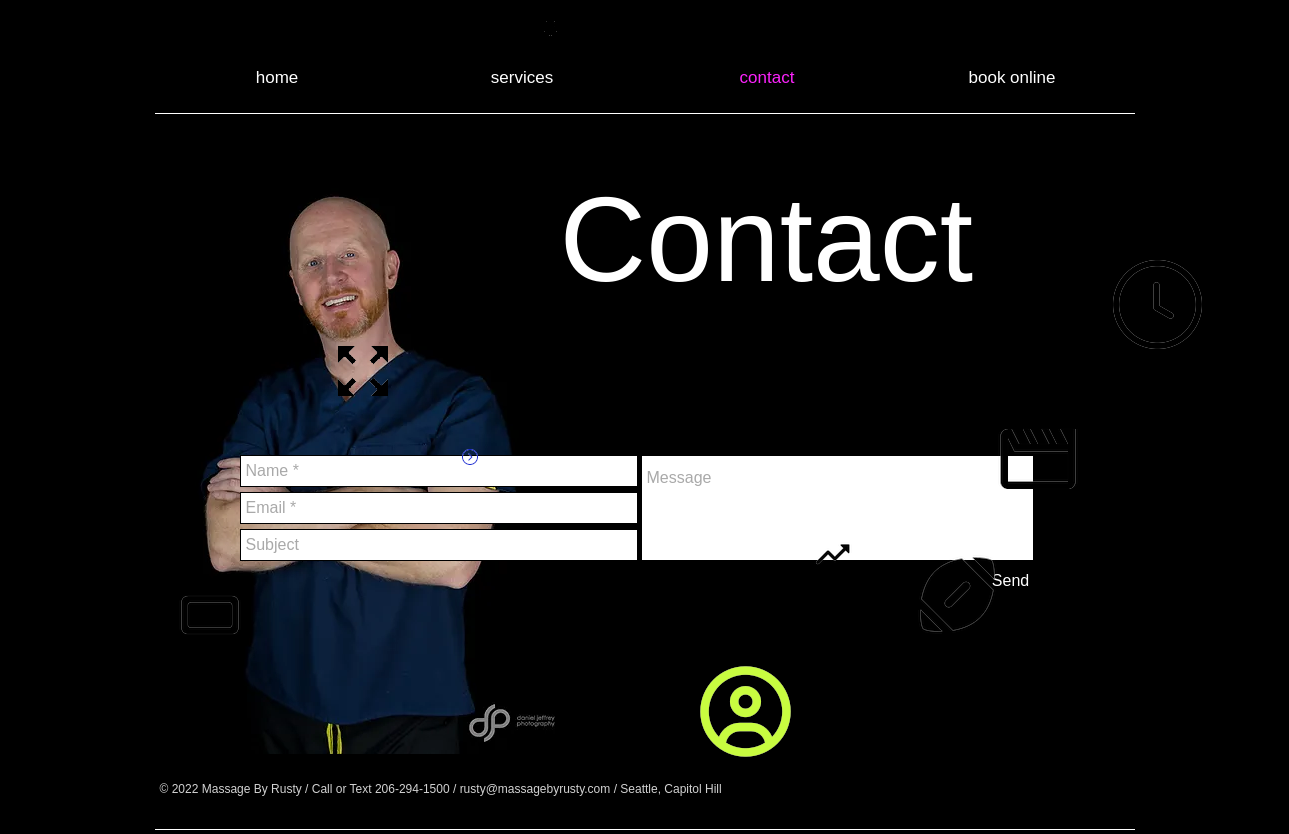 The height and width of the screenshot is (834, 1289). I want to click on access video or movie content, so click(1038, 459).